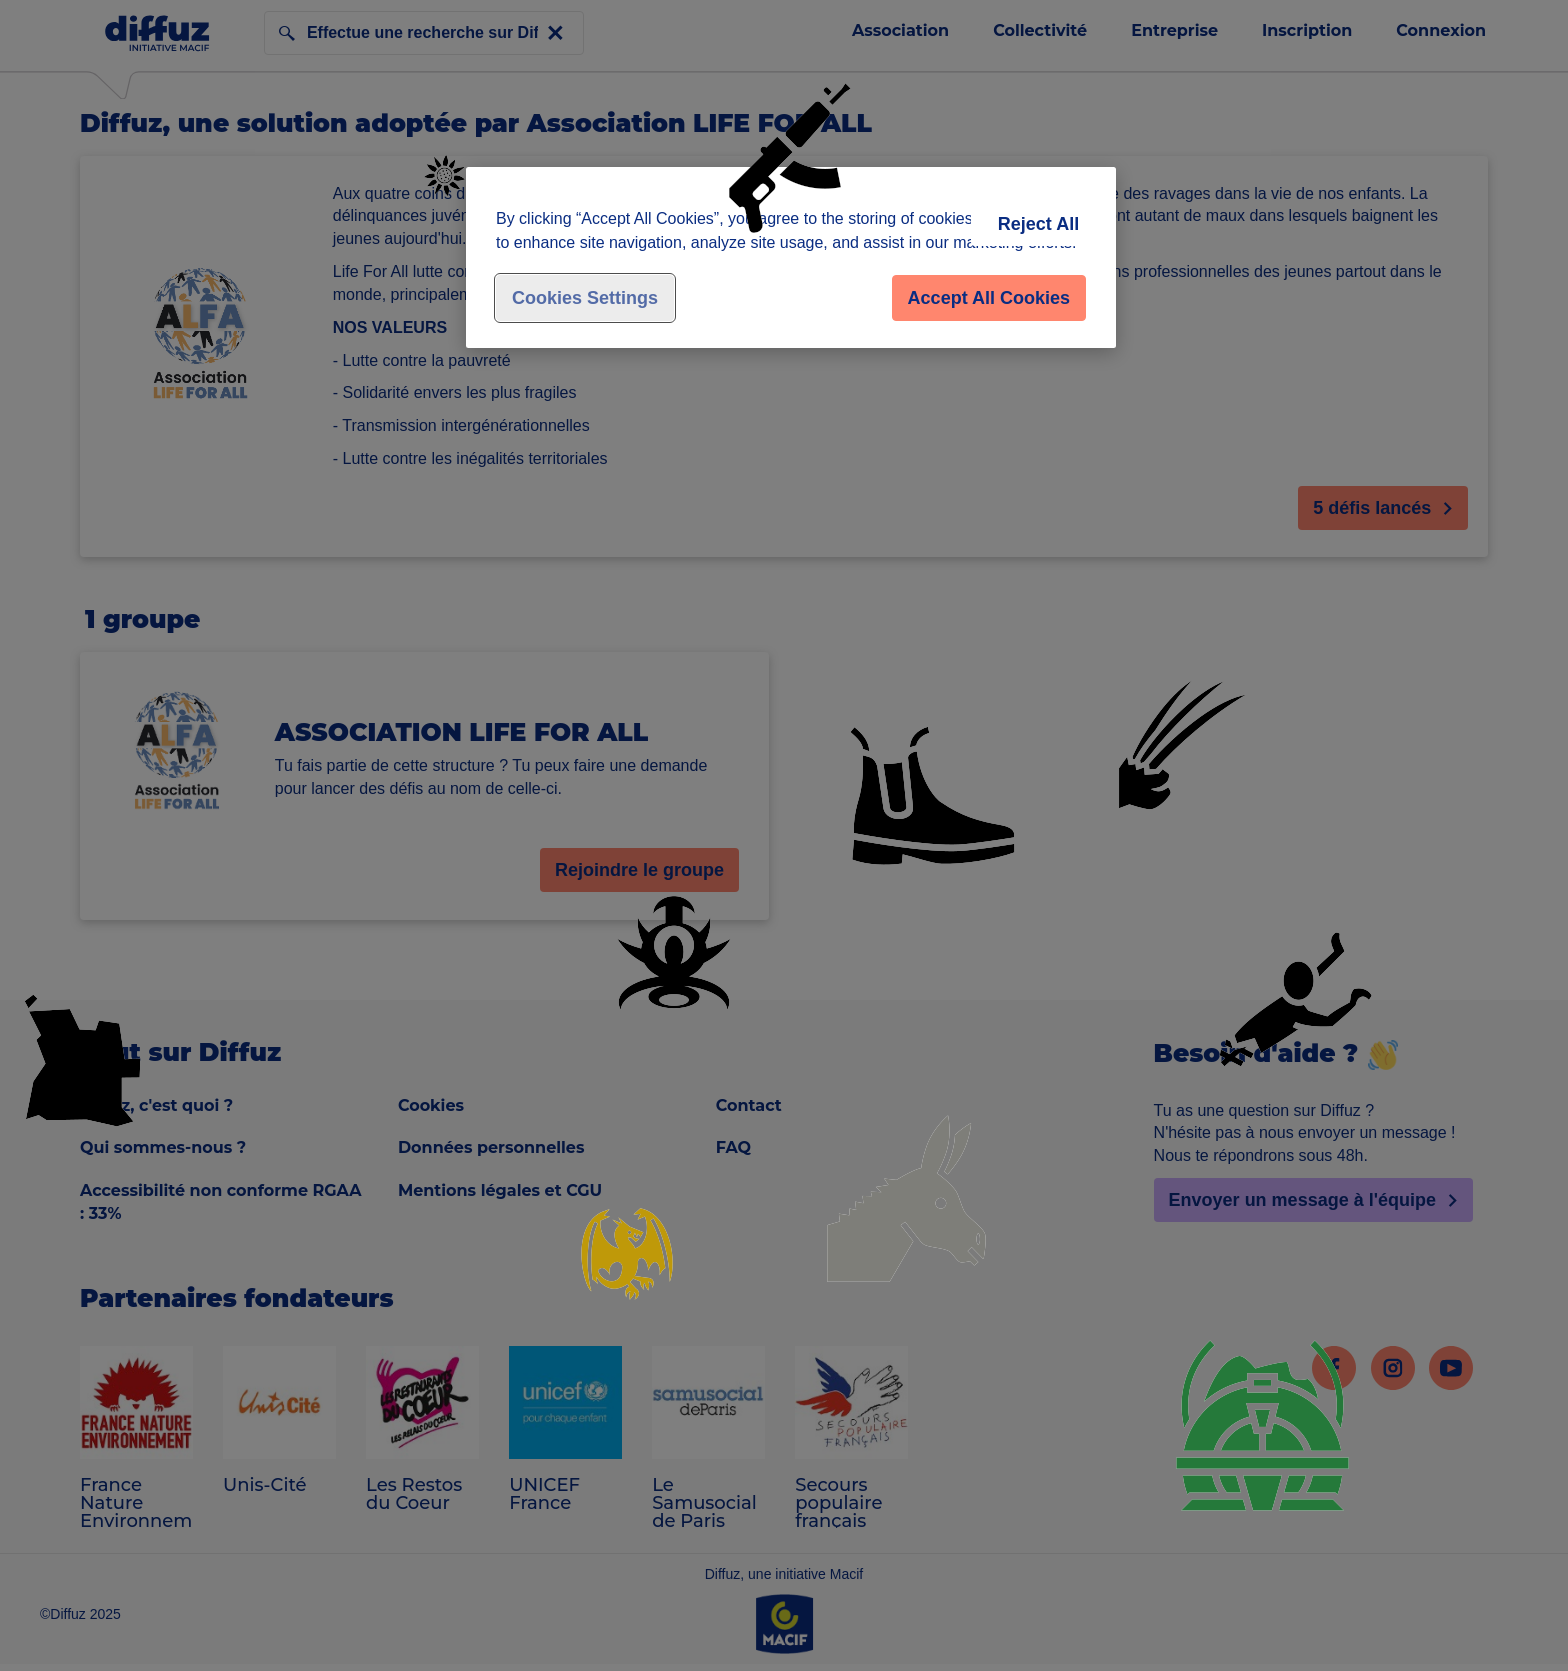 The width and height of the screenshot is (1568, 1671). Describe the element at coordinates (1185, 743) in the screenshot. I see `select wolverine character or skin` at that location.